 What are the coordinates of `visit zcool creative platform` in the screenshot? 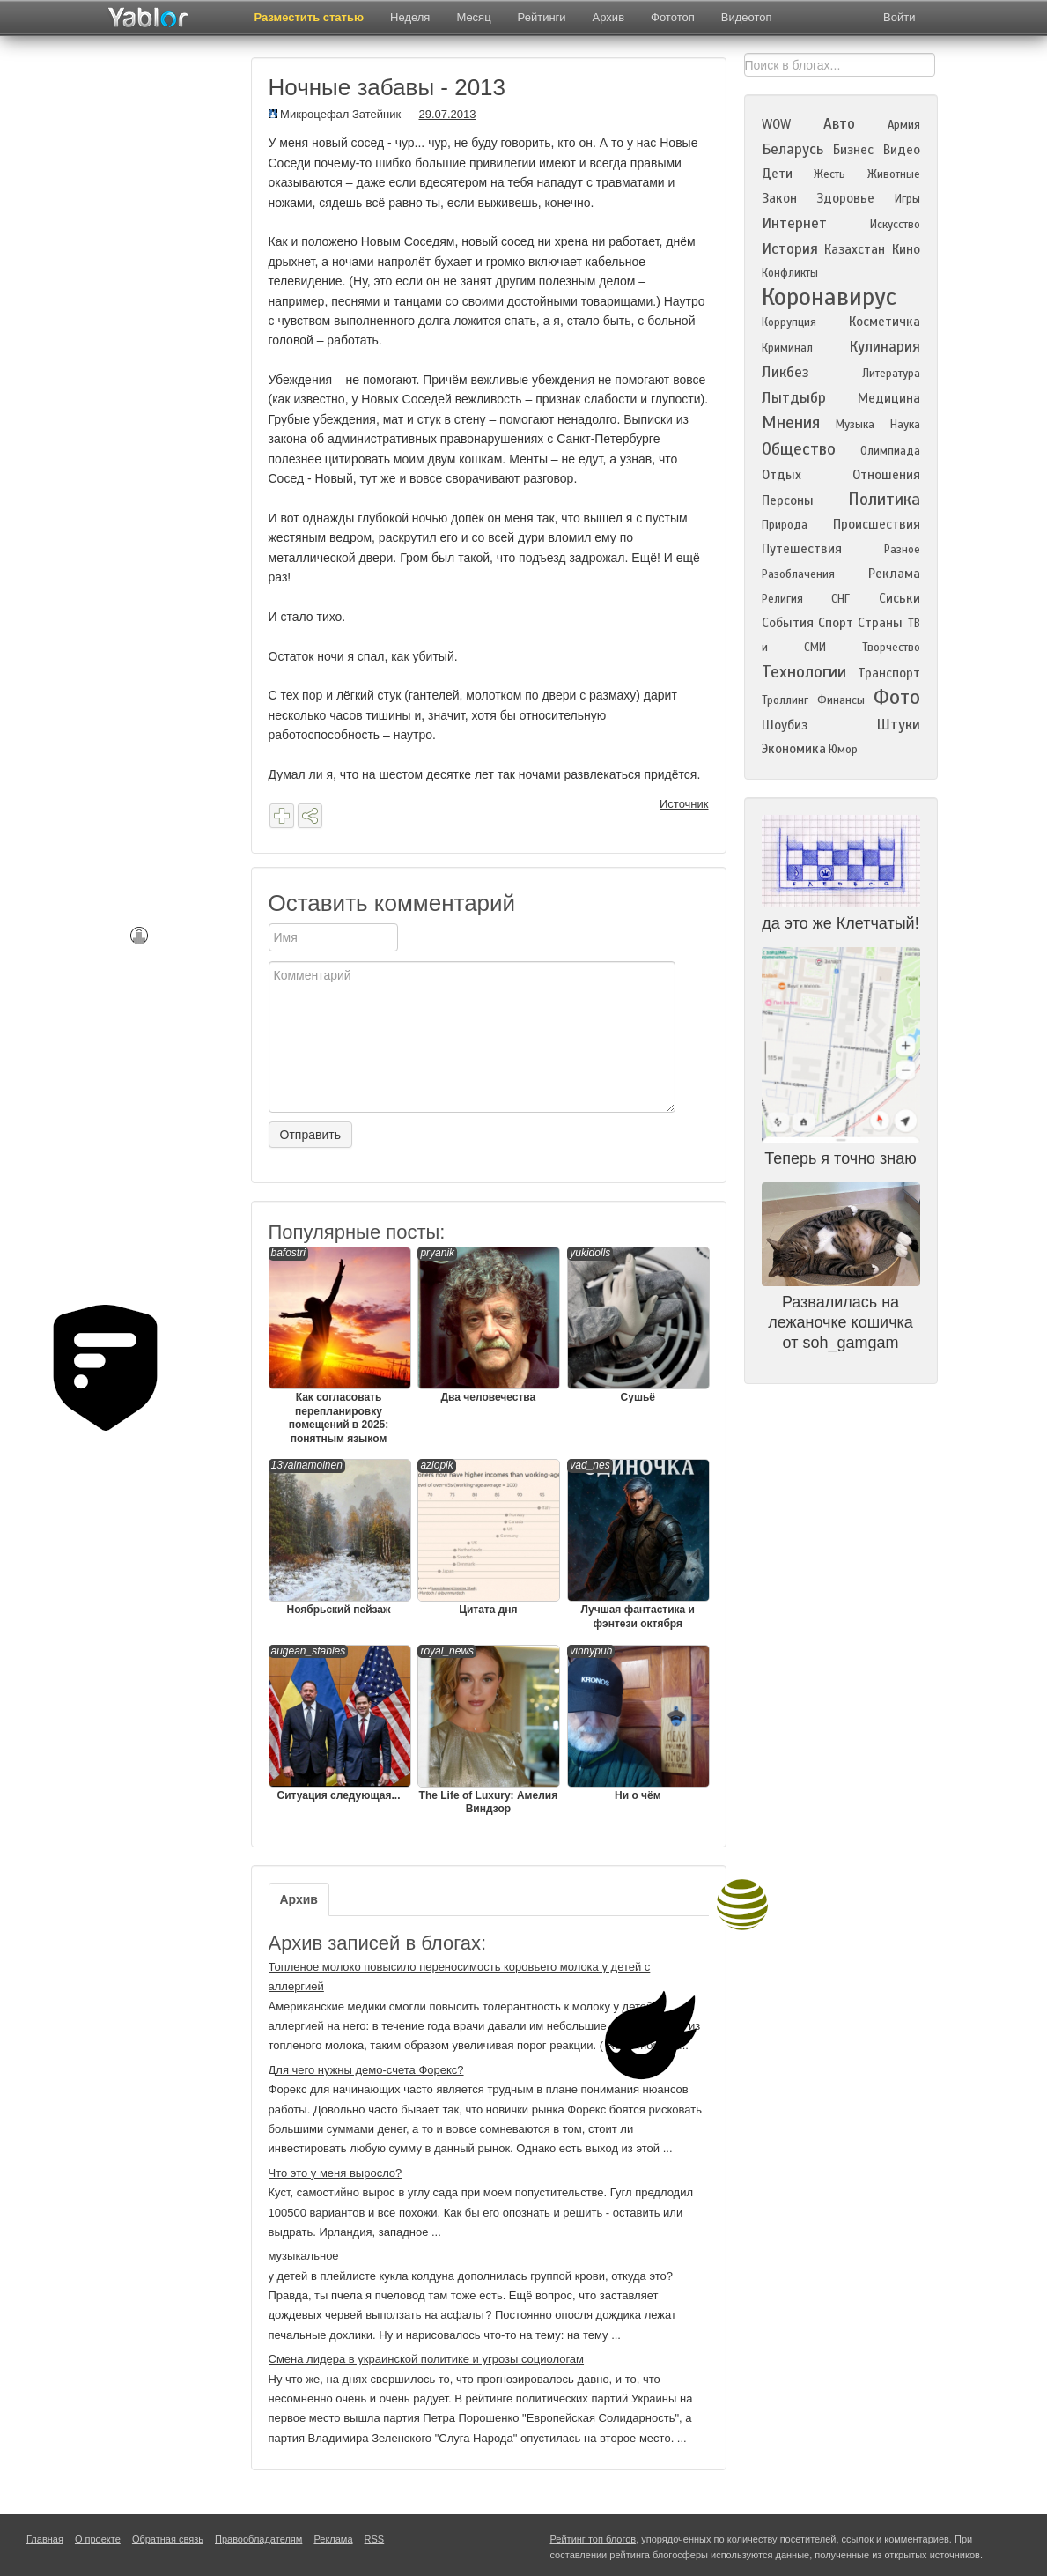 It's located at (651, 2035).